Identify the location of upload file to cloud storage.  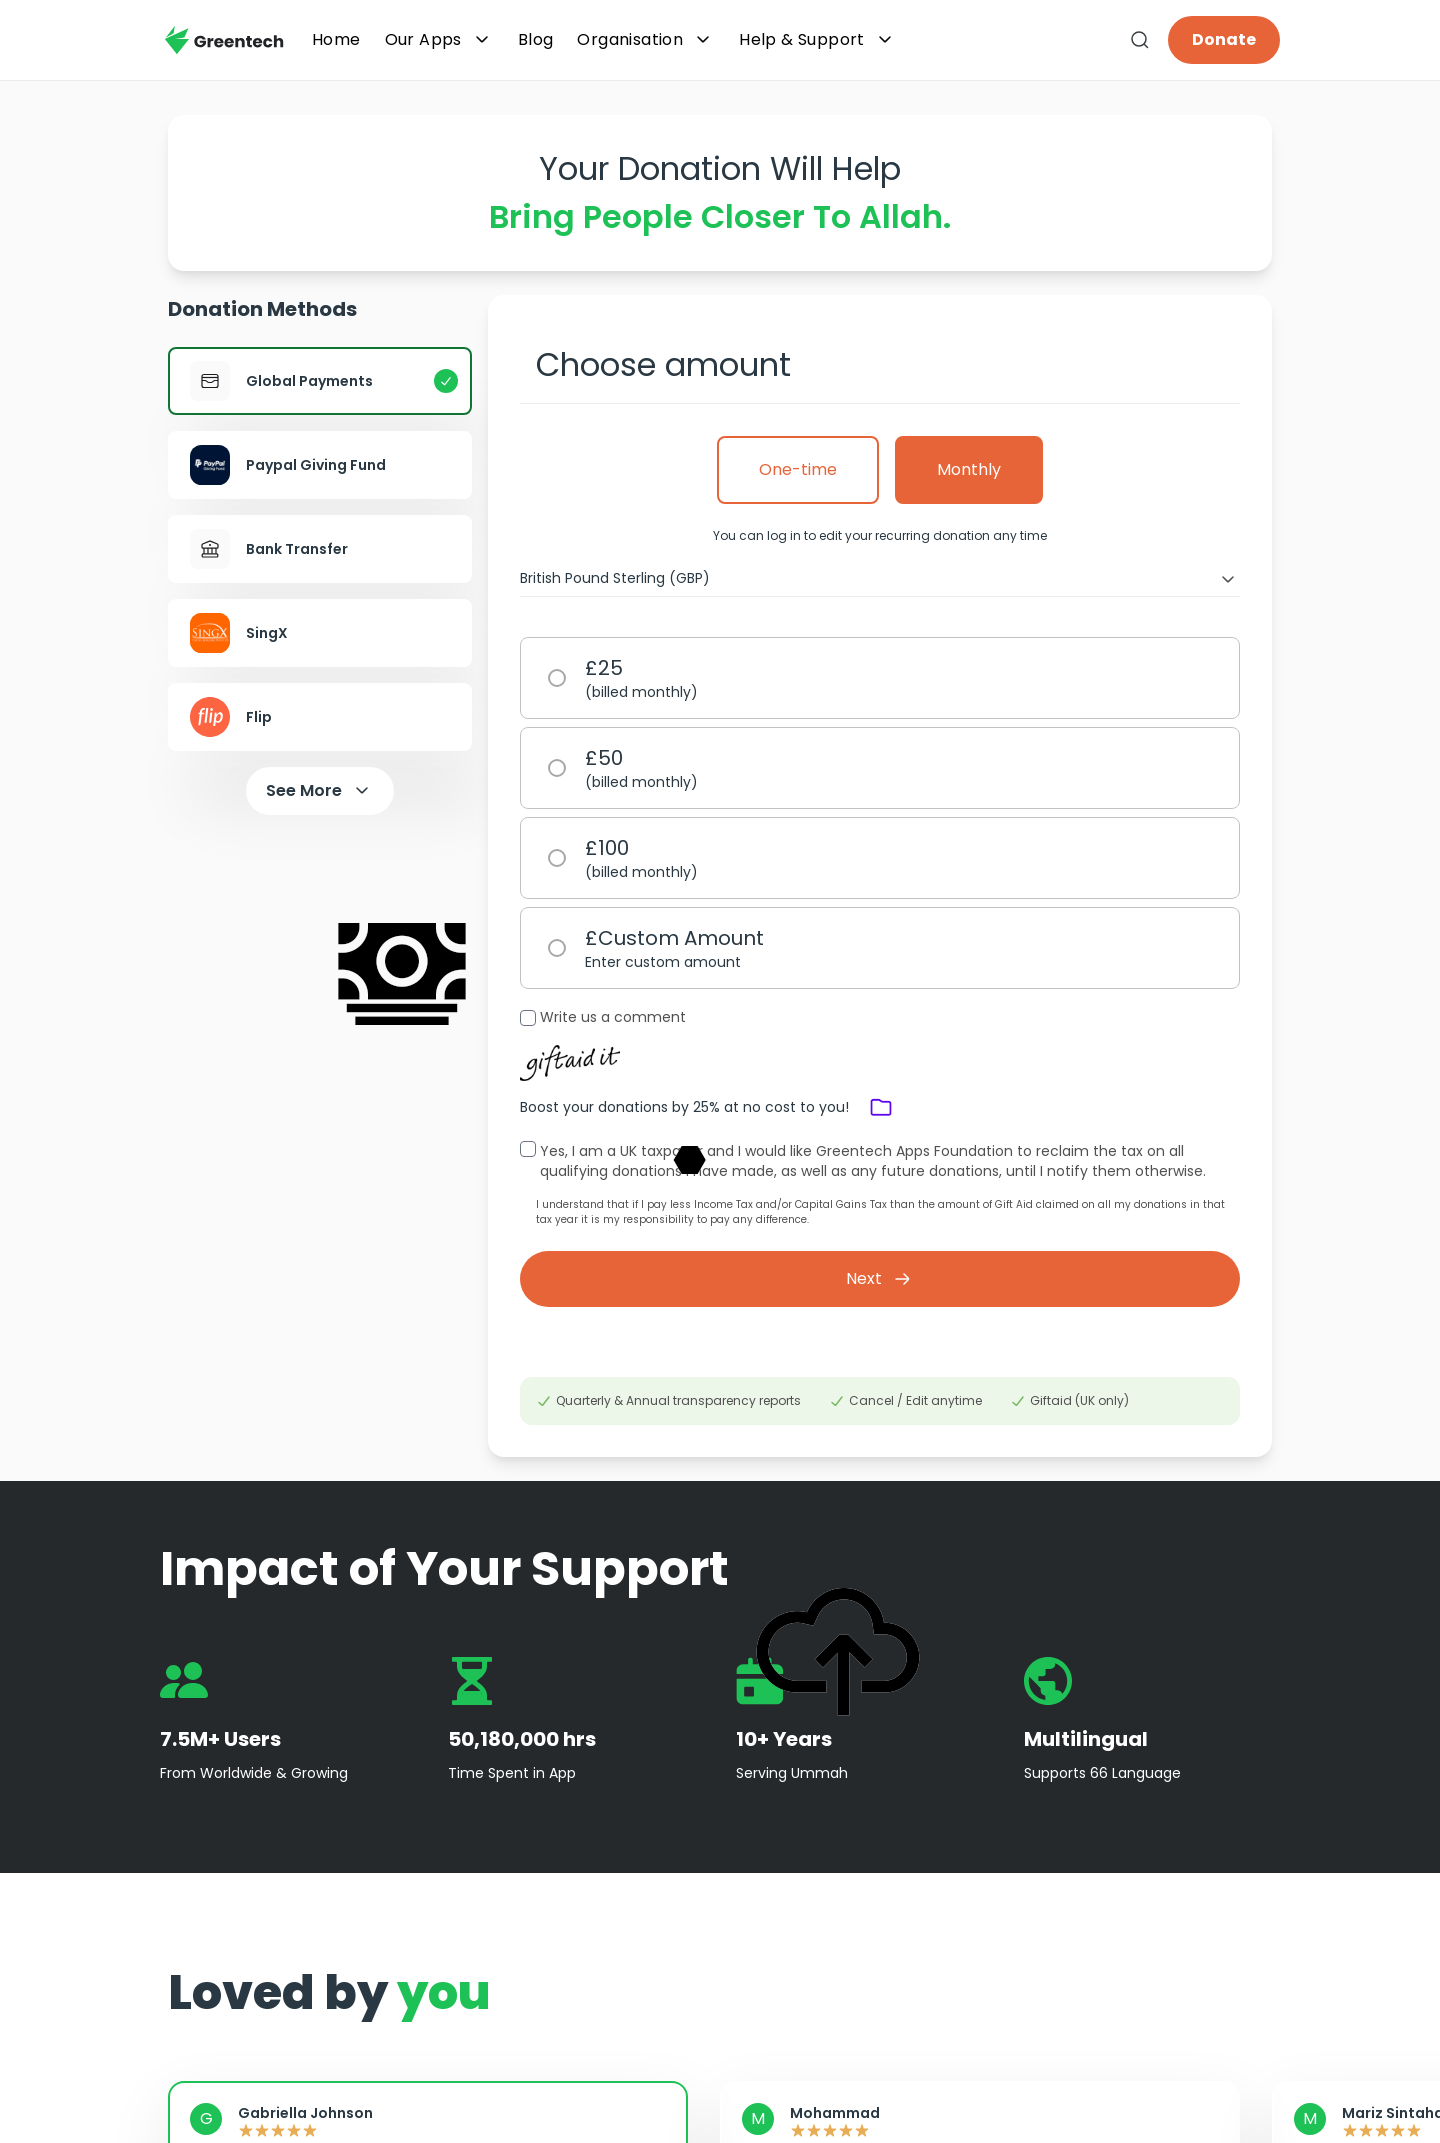
(838, 1646).